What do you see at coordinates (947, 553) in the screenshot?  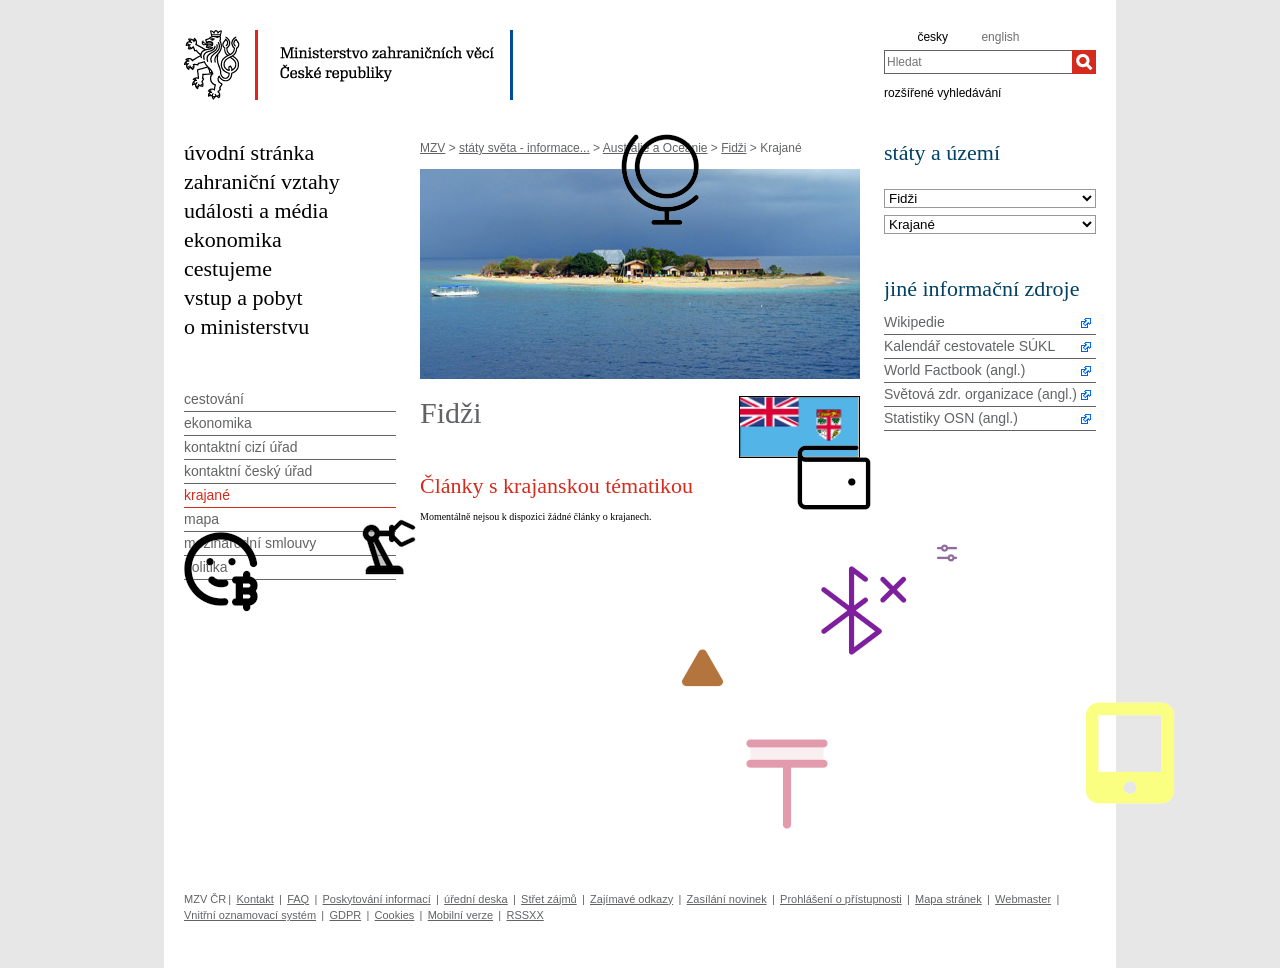 I see `adjust settings or preferences` at bounding box center [947, 553].